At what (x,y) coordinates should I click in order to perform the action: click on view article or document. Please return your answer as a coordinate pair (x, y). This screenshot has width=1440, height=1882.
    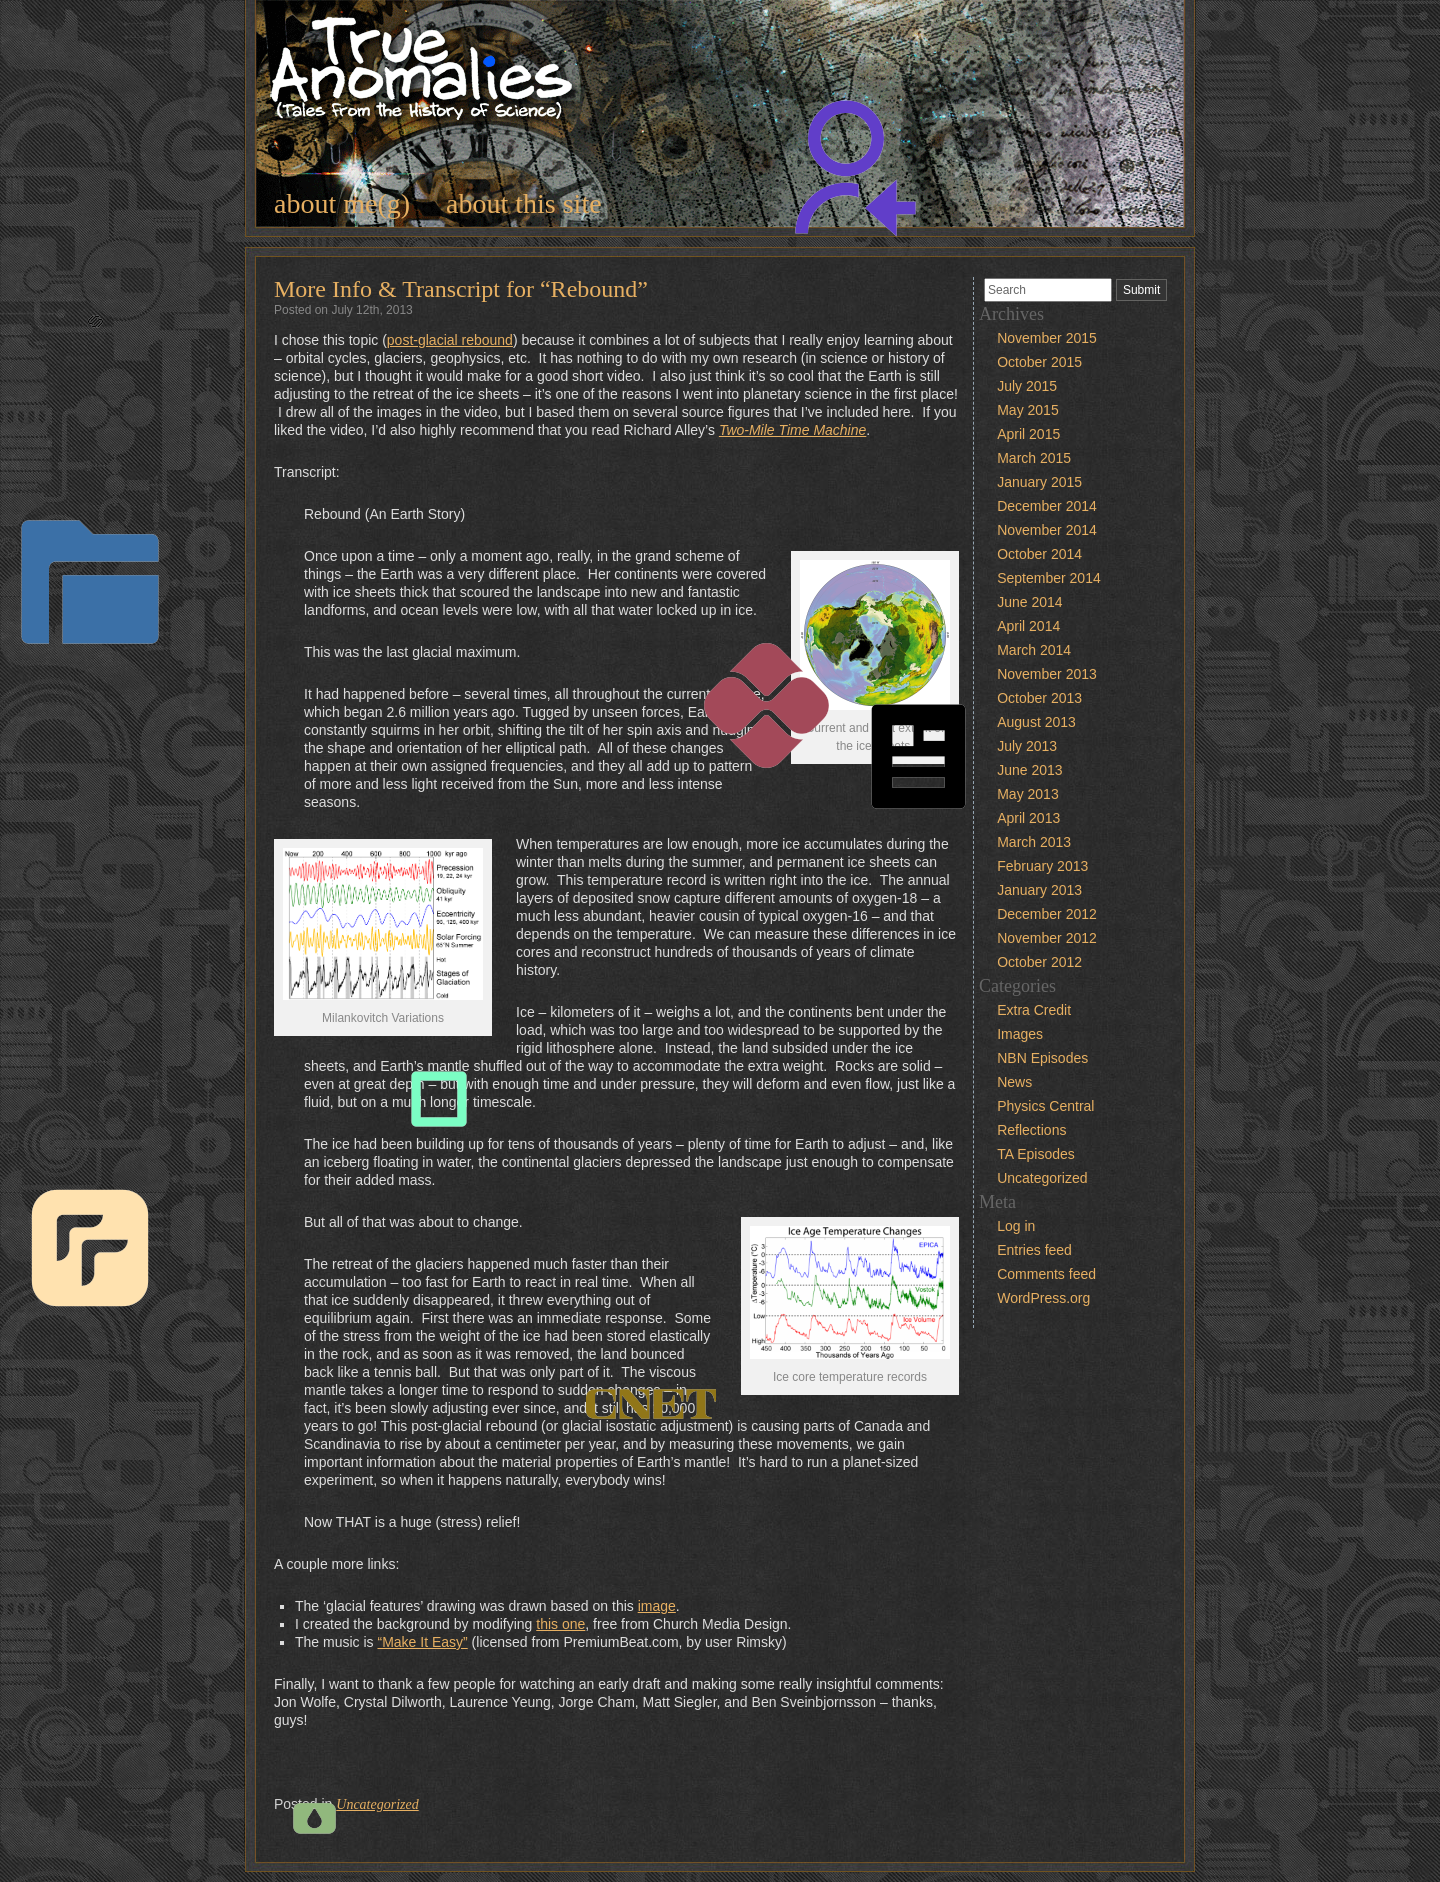
    Looking at the image, I should click on (918, 756).